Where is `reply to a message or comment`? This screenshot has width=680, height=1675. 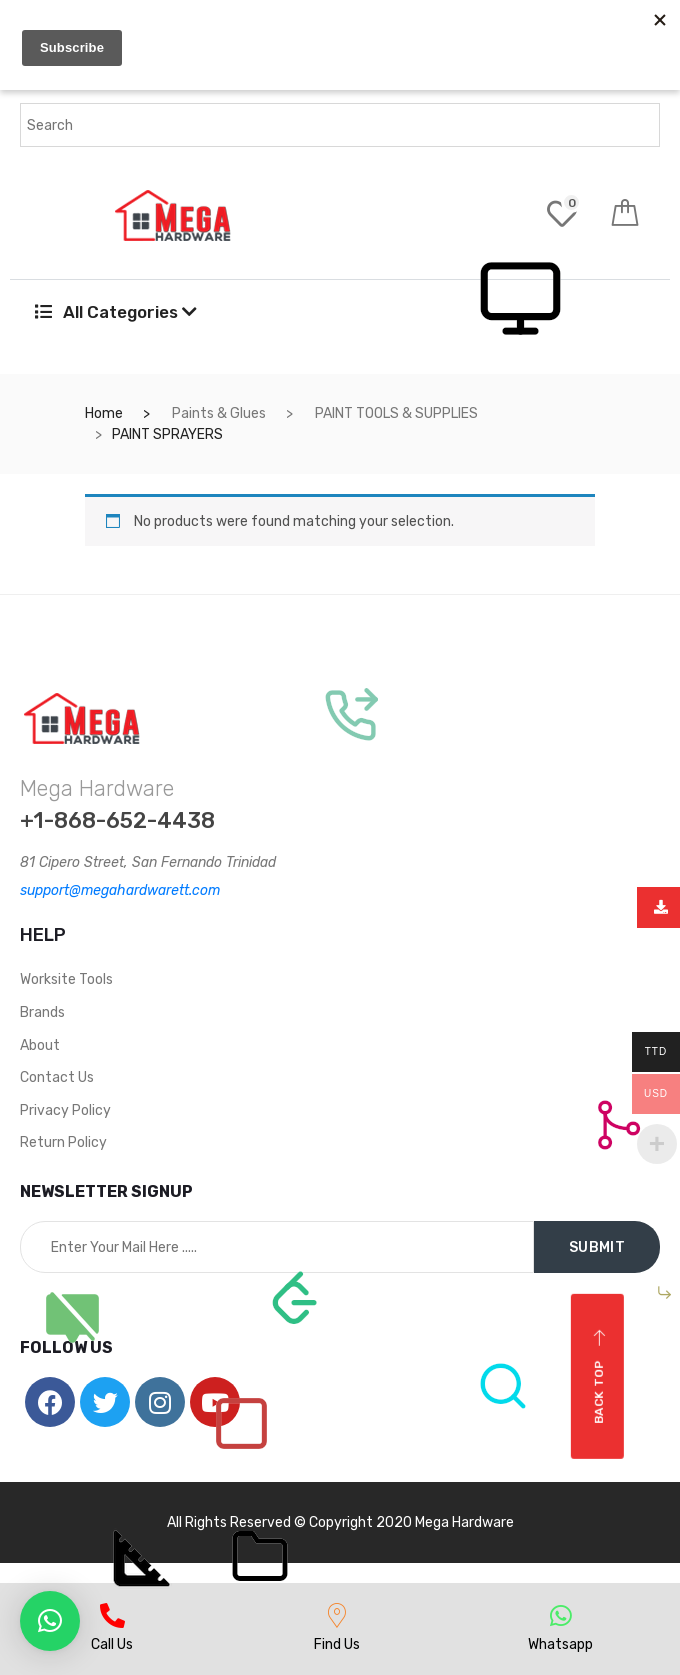
reply to a message or comment is located at coordinates (664, 1292).